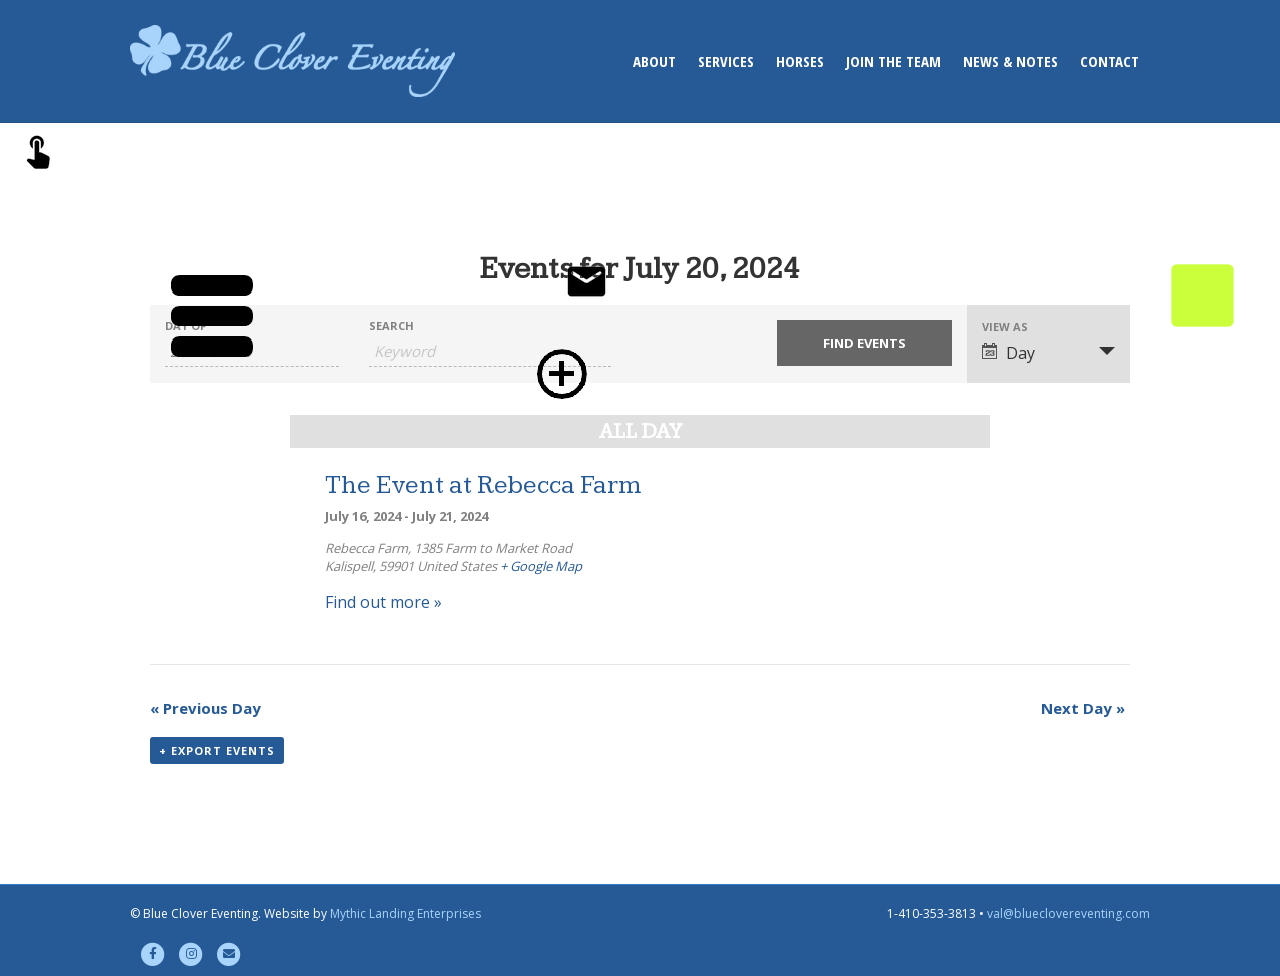  I want to click on access your email inbox, so click(586, 281).